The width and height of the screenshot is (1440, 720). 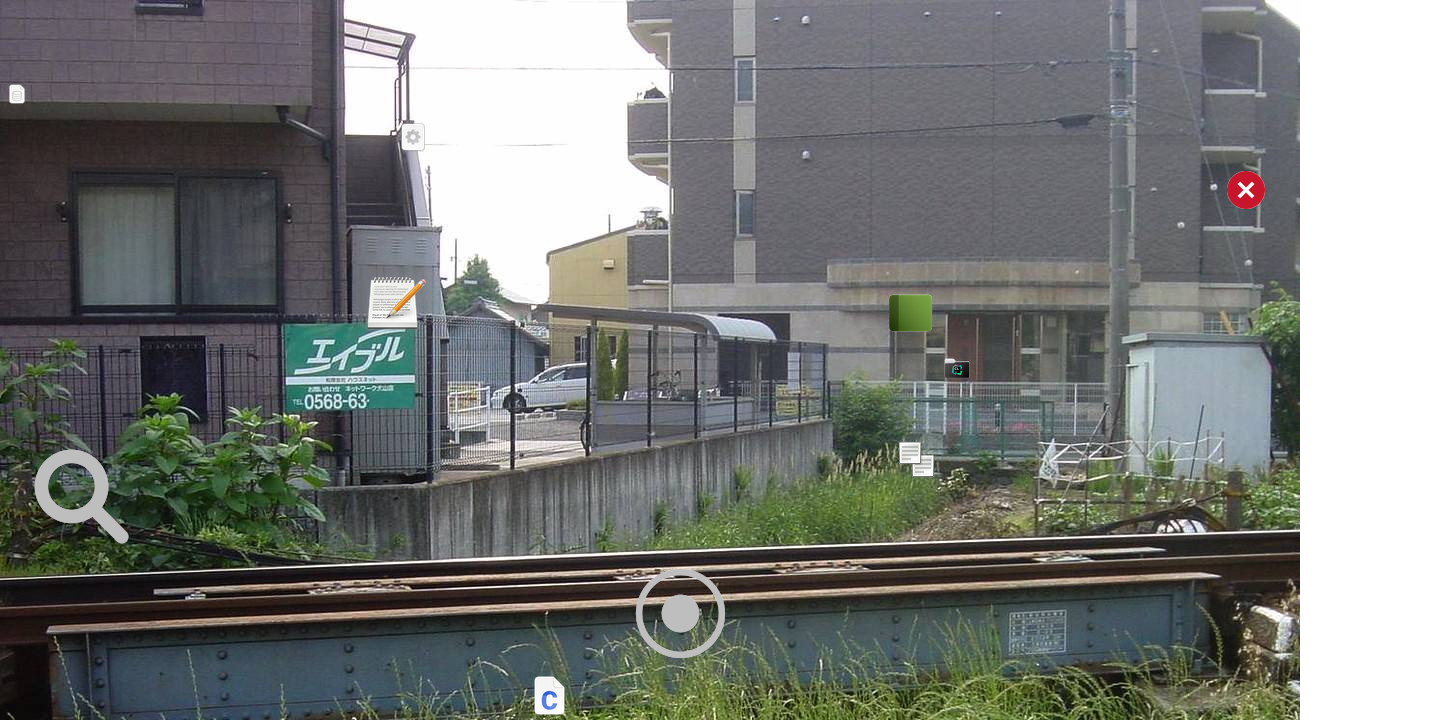 I want to click on open saved searches folder, so click(x=81, y=496).